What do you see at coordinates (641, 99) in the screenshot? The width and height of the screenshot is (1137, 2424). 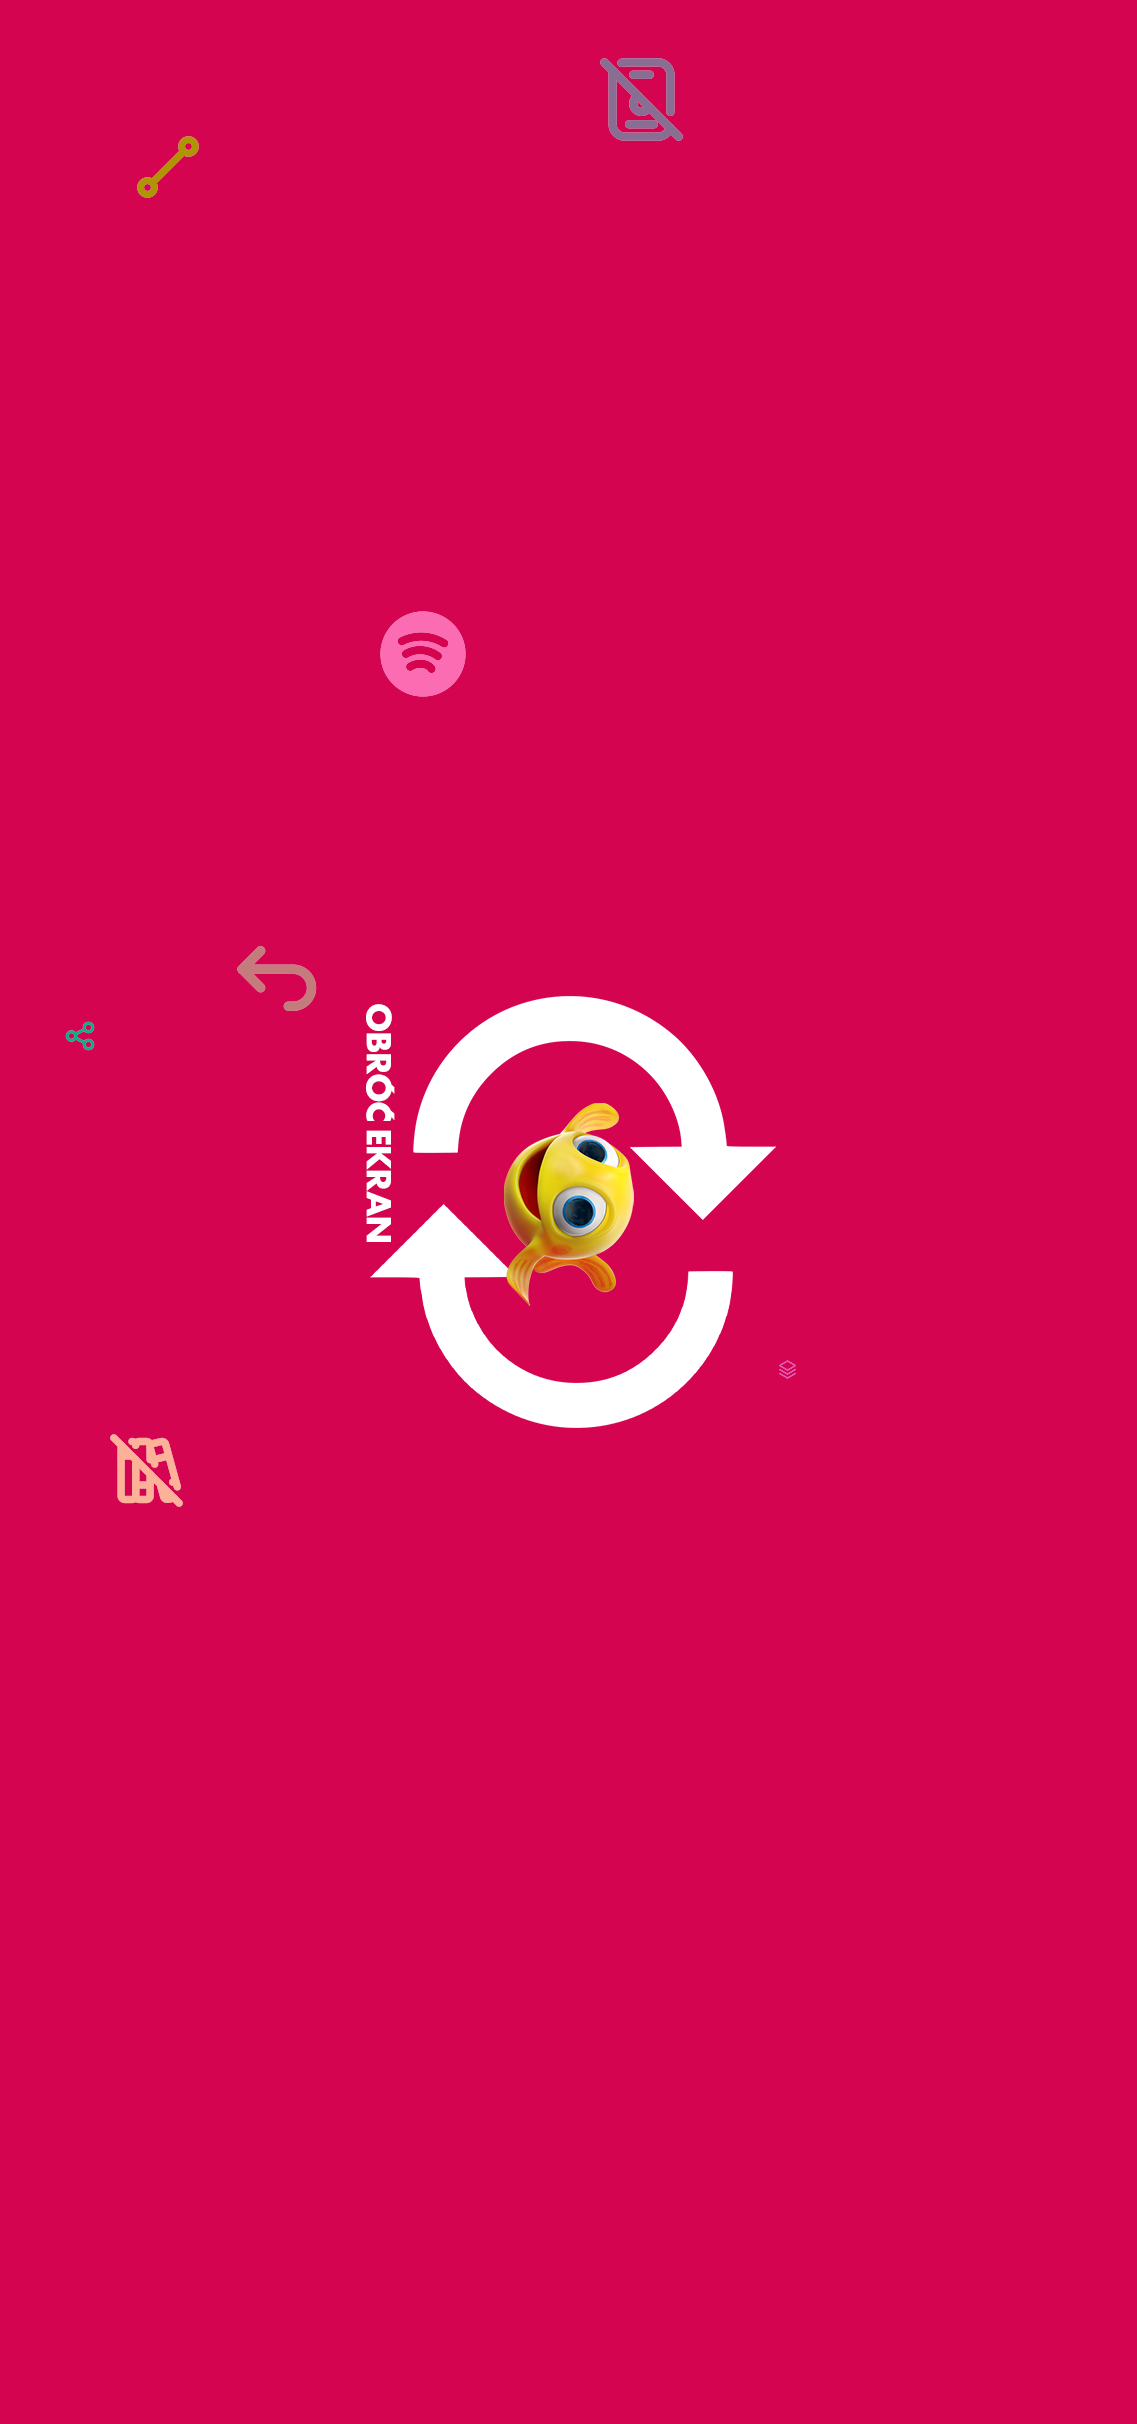 I see `disable or hide identification badge` at bounding box center [641, 99].